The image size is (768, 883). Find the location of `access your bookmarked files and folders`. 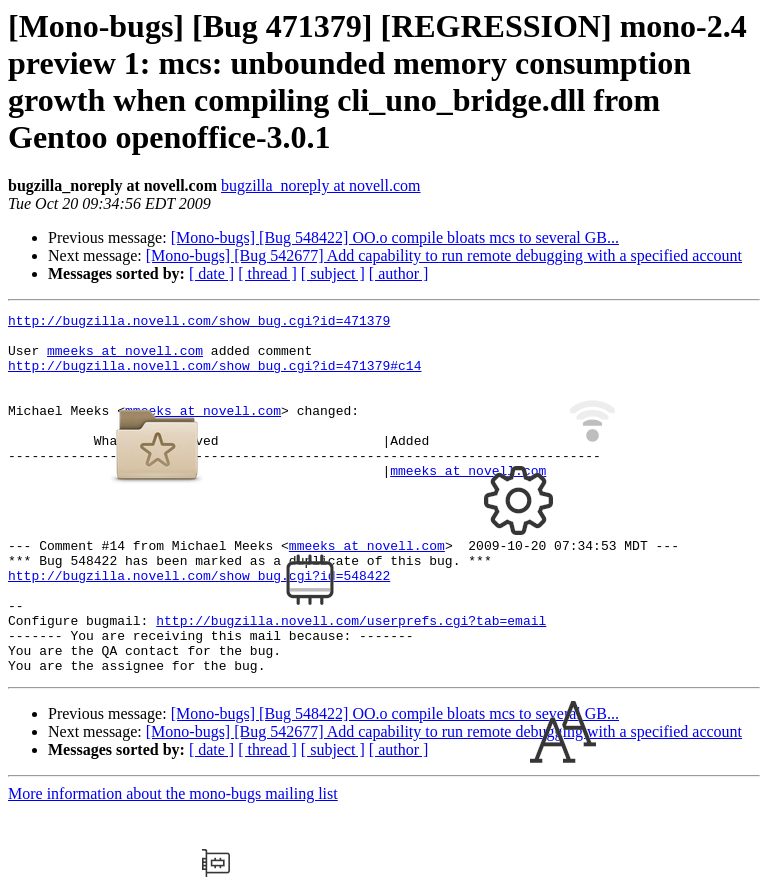

access your bookmarked files and folders is located at coordinates (157, 449).